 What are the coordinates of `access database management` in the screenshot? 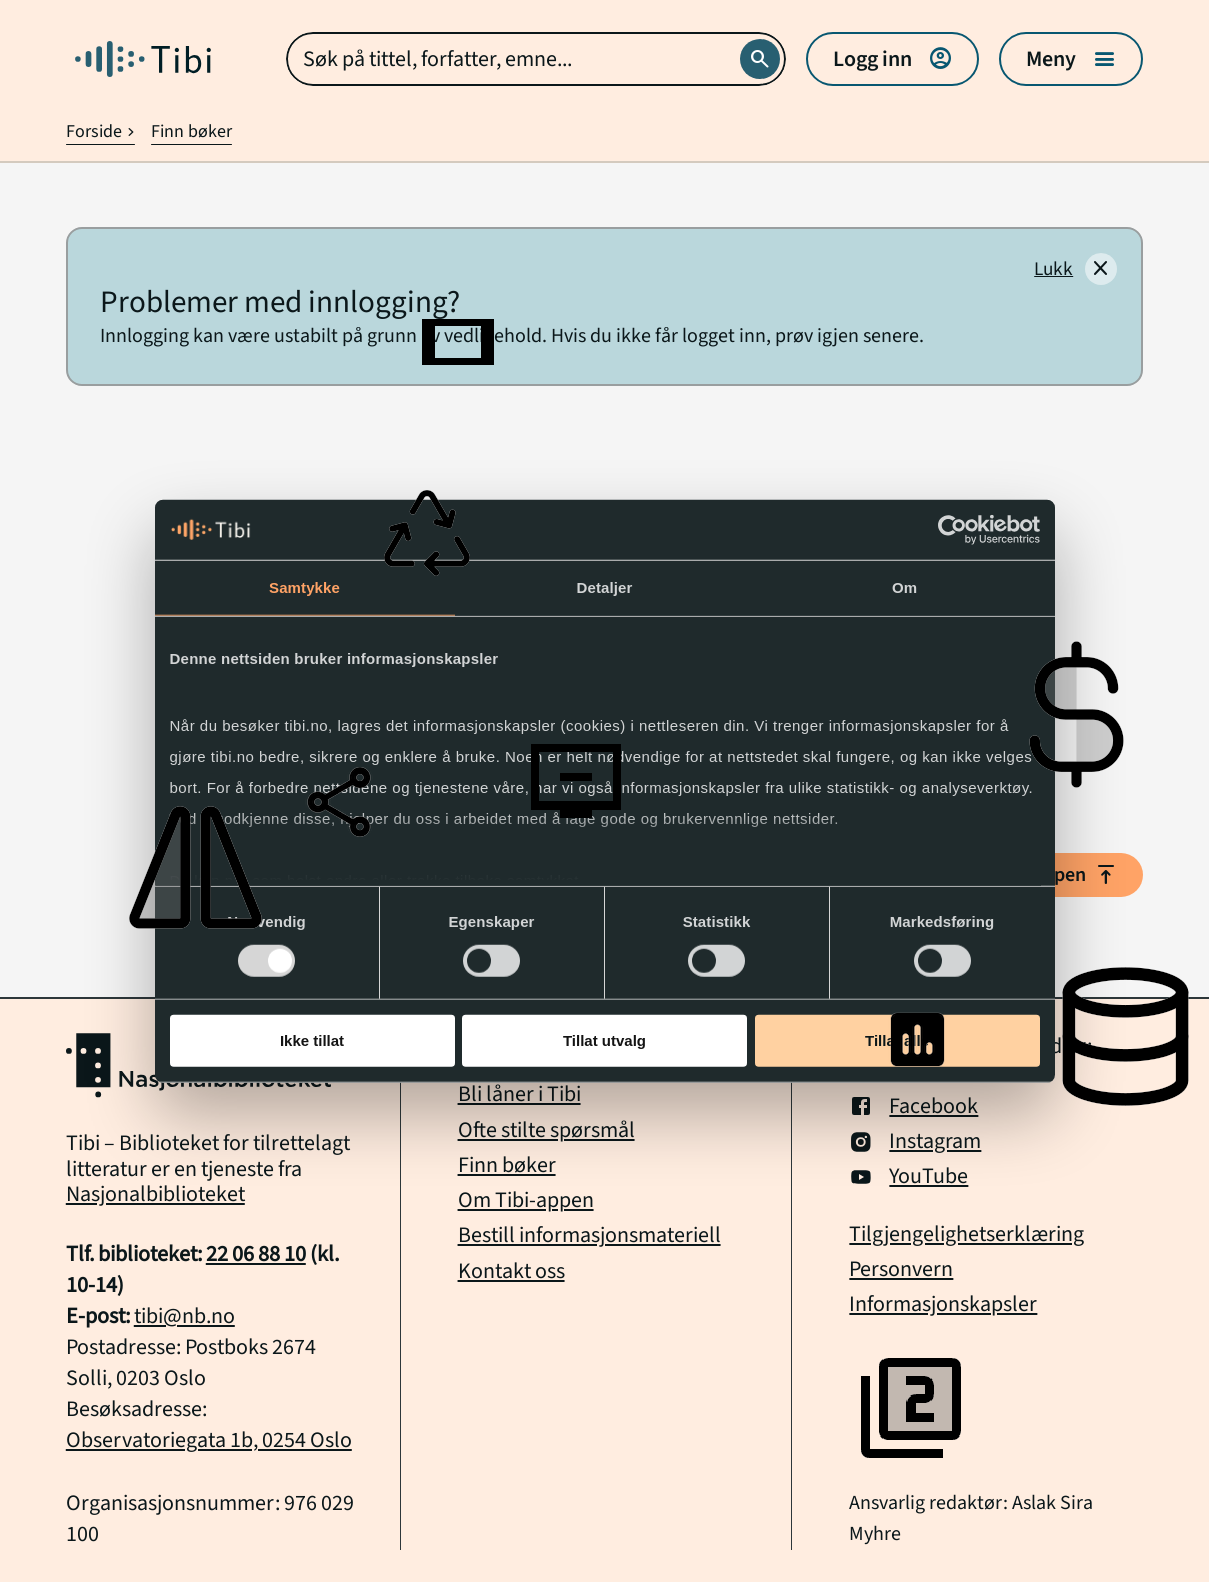 It's located at (1125, 1036).